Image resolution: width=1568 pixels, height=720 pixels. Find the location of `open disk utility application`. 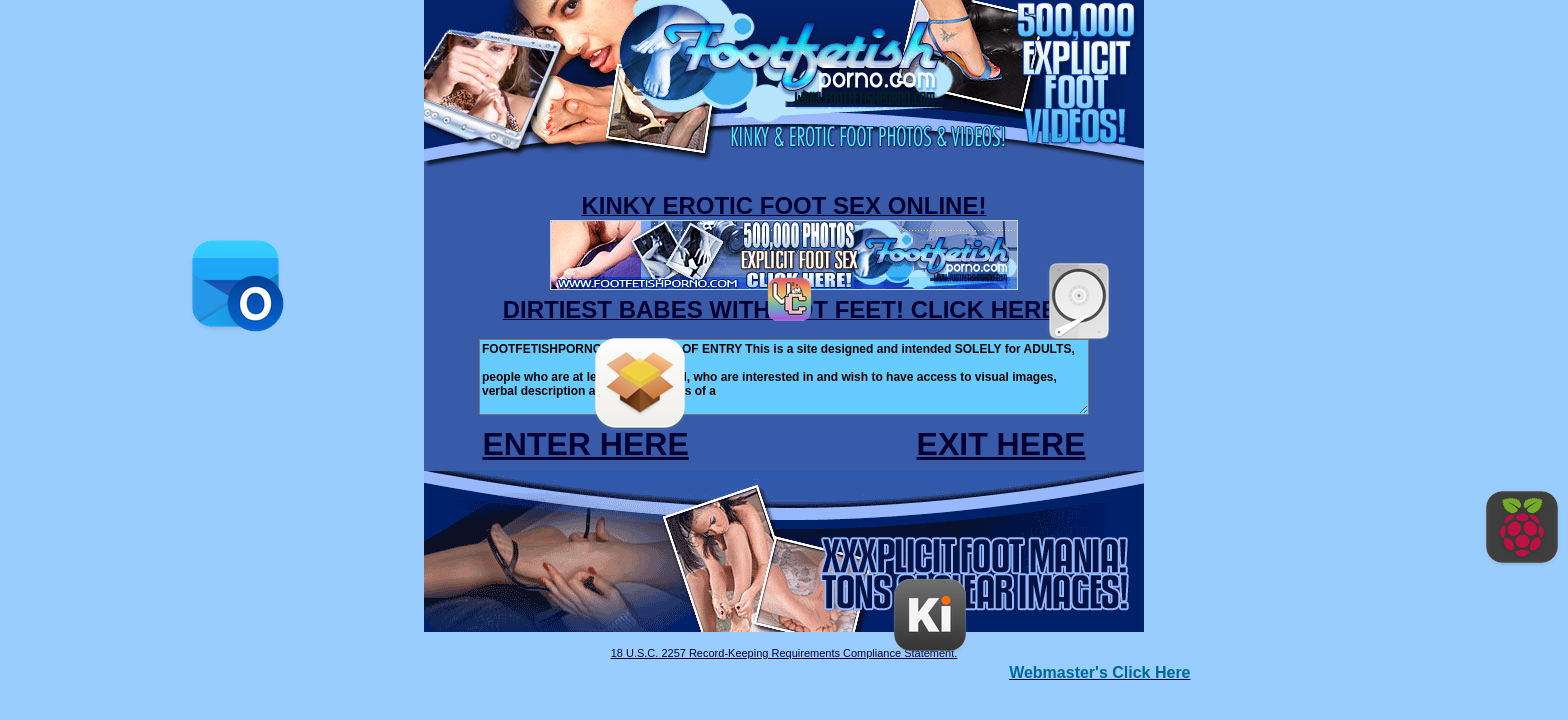

open disk utility application is located at coordinates (1079, 301).